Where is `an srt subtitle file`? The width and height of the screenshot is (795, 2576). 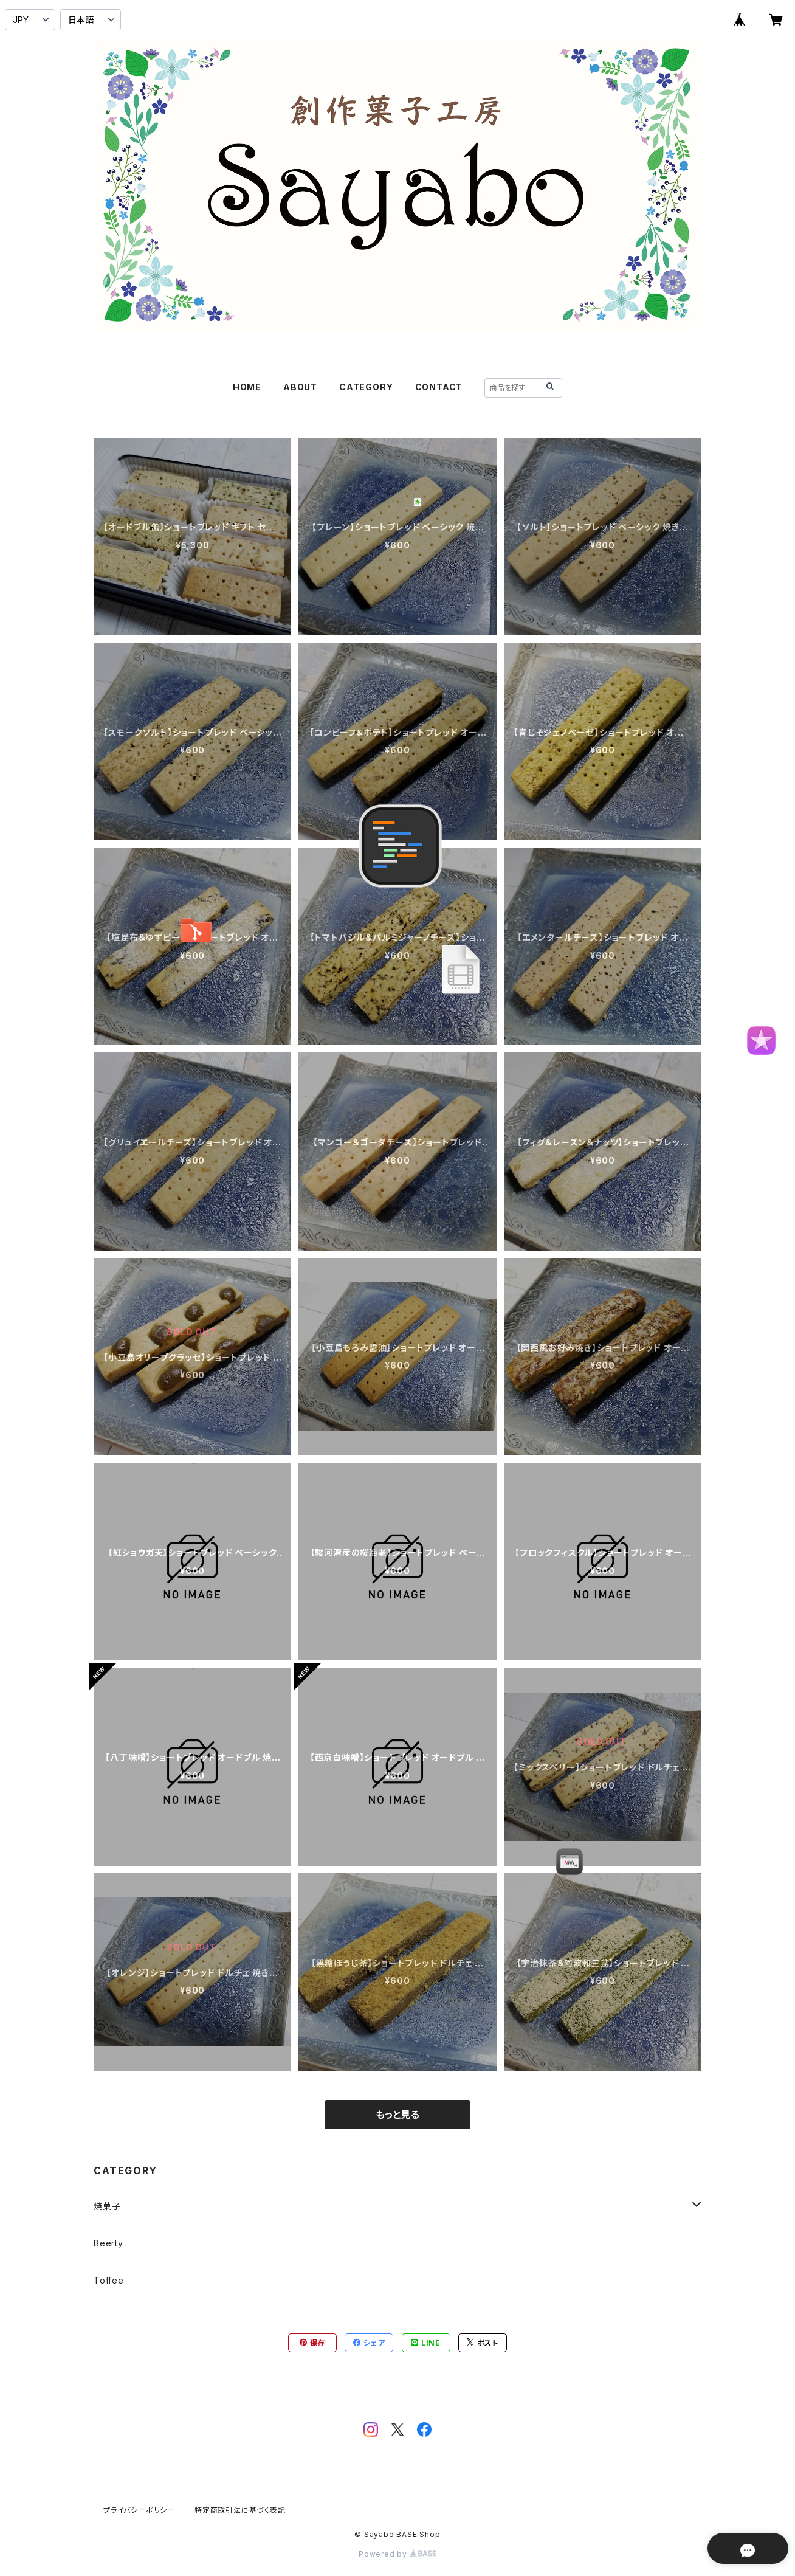 an srt subtitle file is located at coordinates (461, 970).